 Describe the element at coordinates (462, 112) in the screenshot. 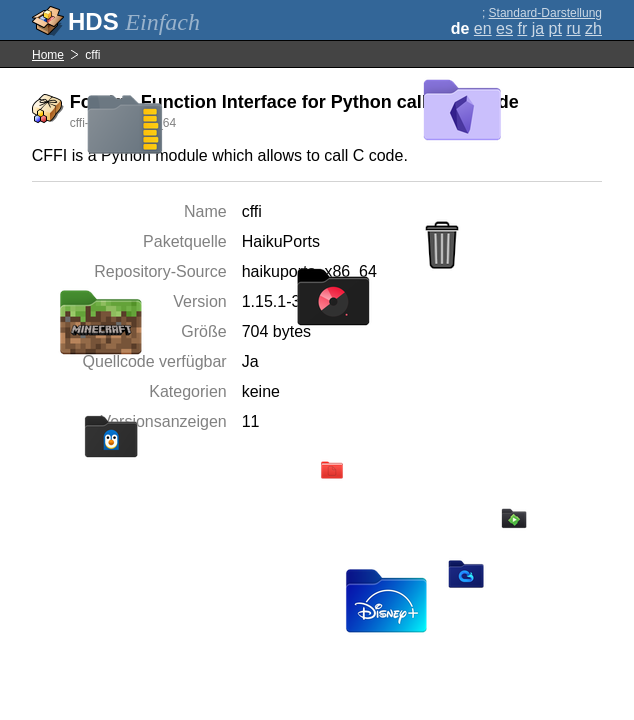

I see `open your obsidian vault folder` at that location.